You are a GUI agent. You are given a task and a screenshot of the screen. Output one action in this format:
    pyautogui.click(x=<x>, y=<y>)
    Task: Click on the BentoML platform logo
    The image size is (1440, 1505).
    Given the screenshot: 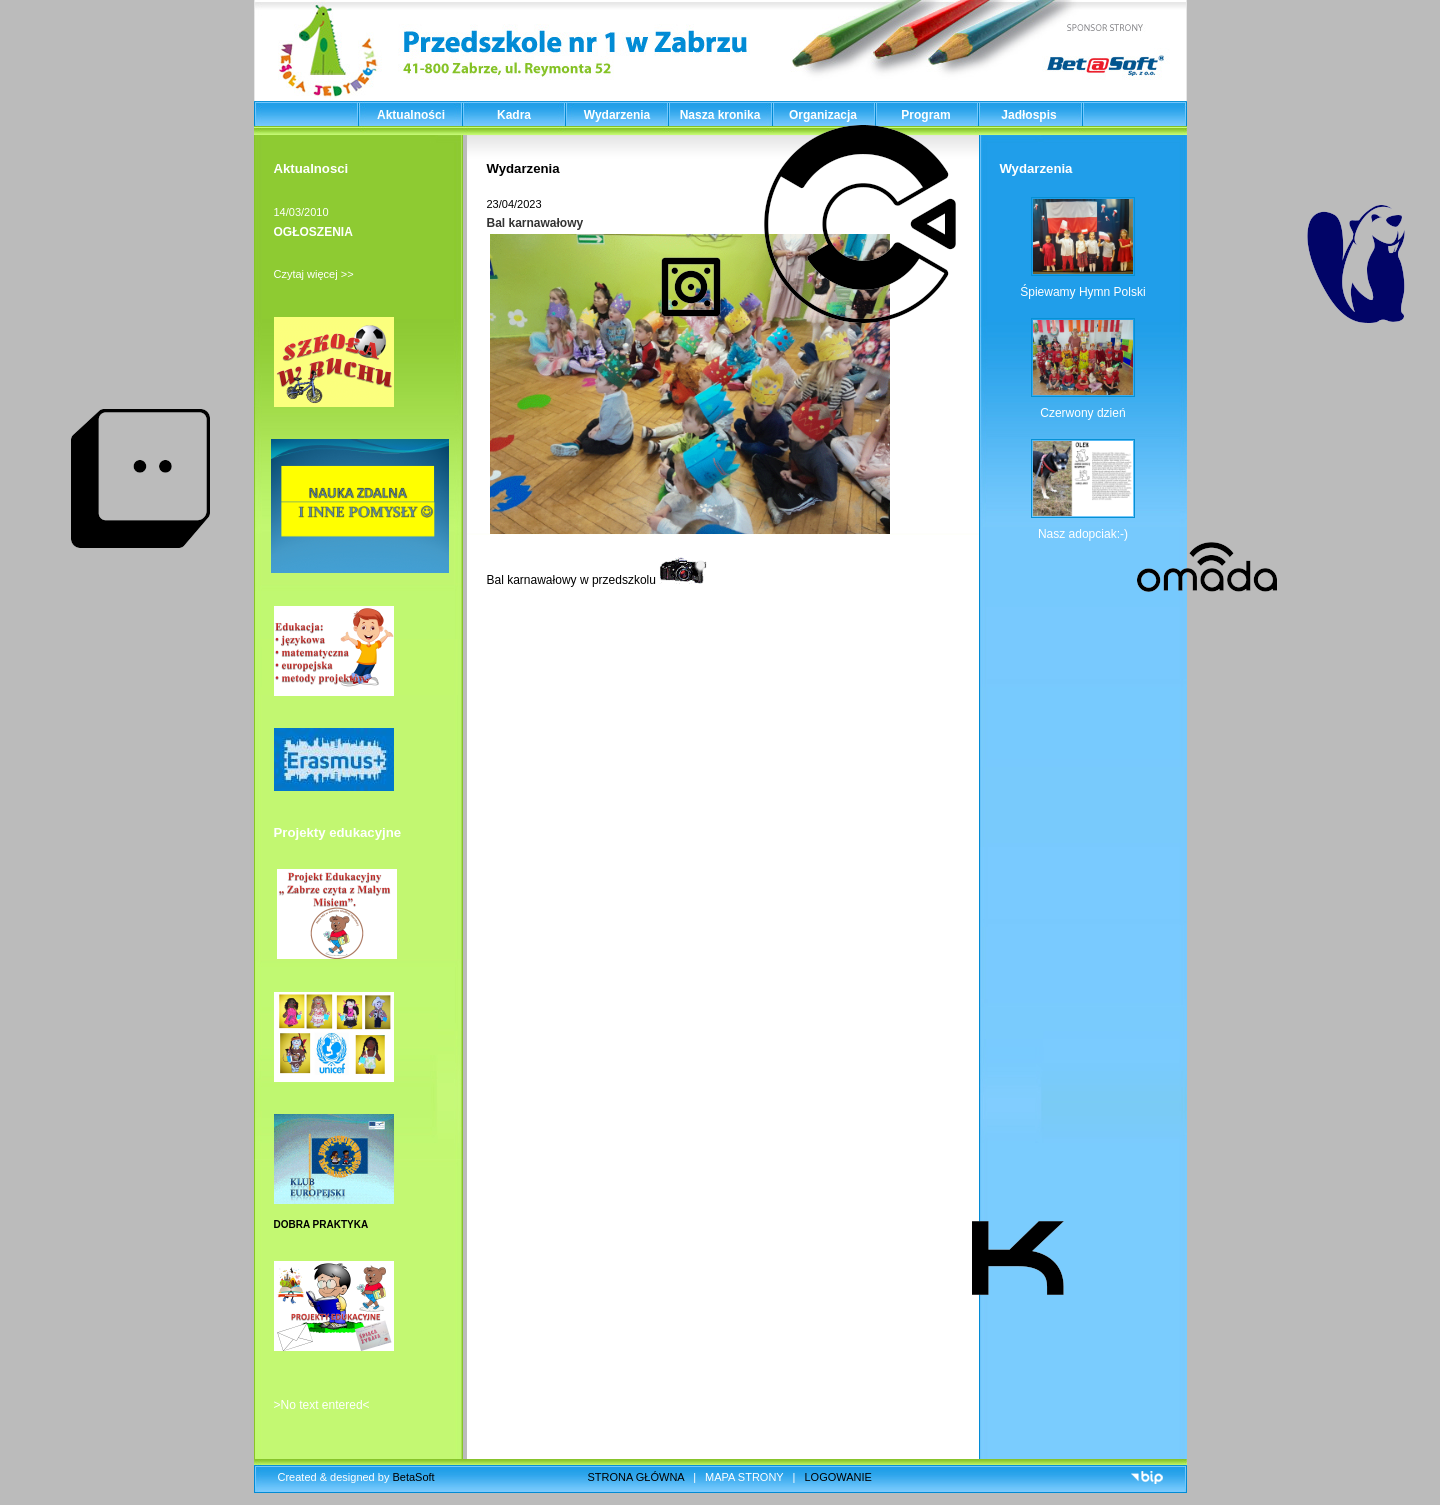 What is the action you would take?
    pyautogui.click(x=140, y=478)
    